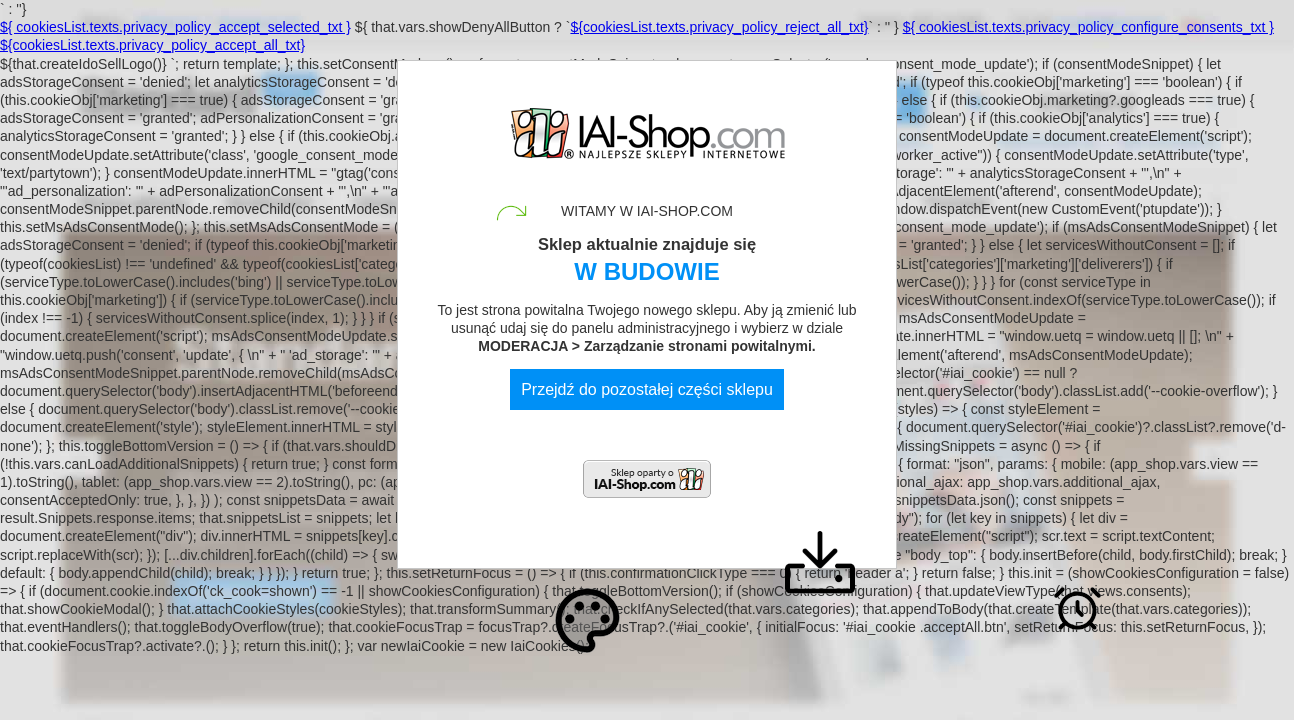 This screenshot has width=1294, height=720. What do you see at coordinates (1077, 608) in the screenshot?
I see `set or manage alarms` at bounding box center [1077, 608].